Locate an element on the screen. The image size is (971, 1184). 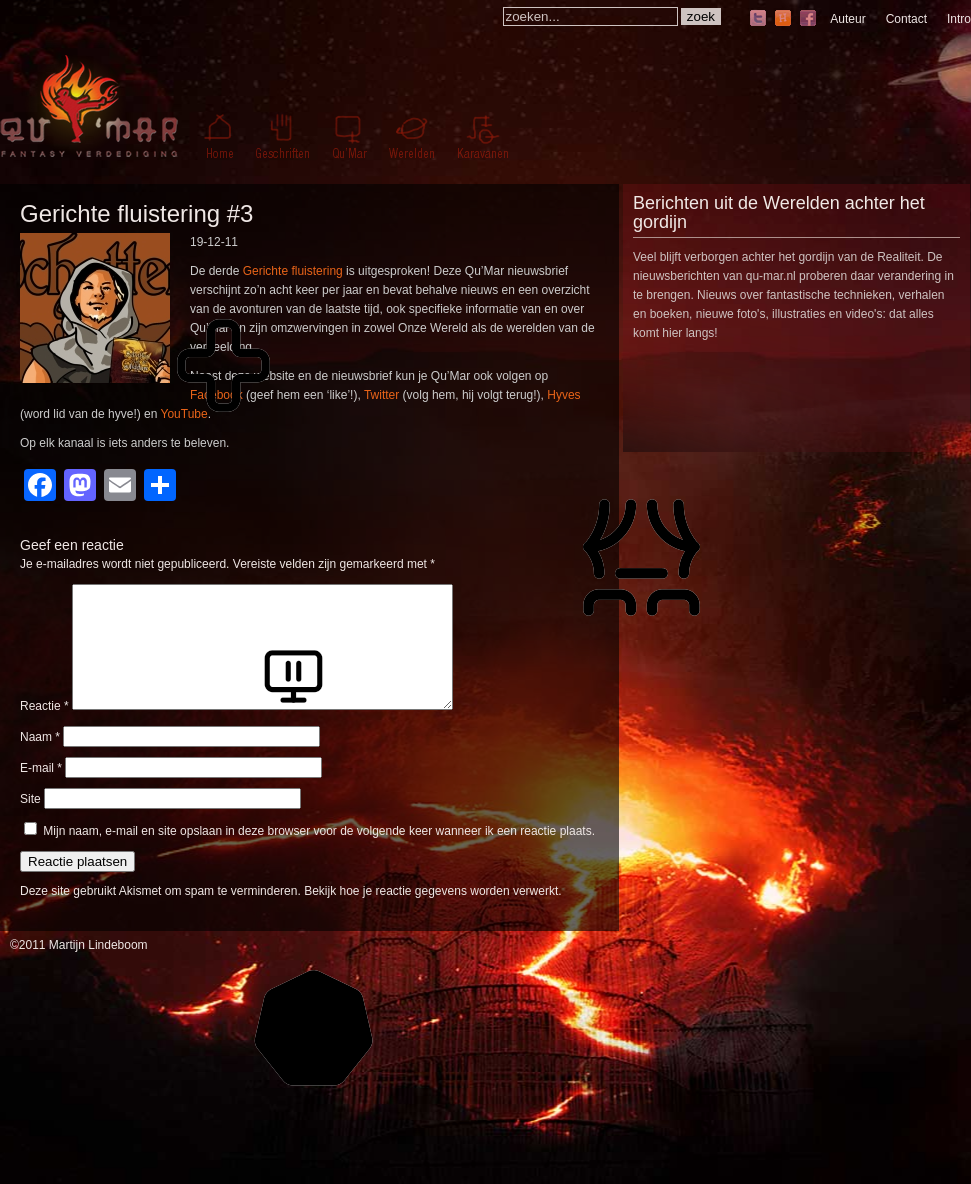
pause media playback on monitor is located at coordinates (293, 676).